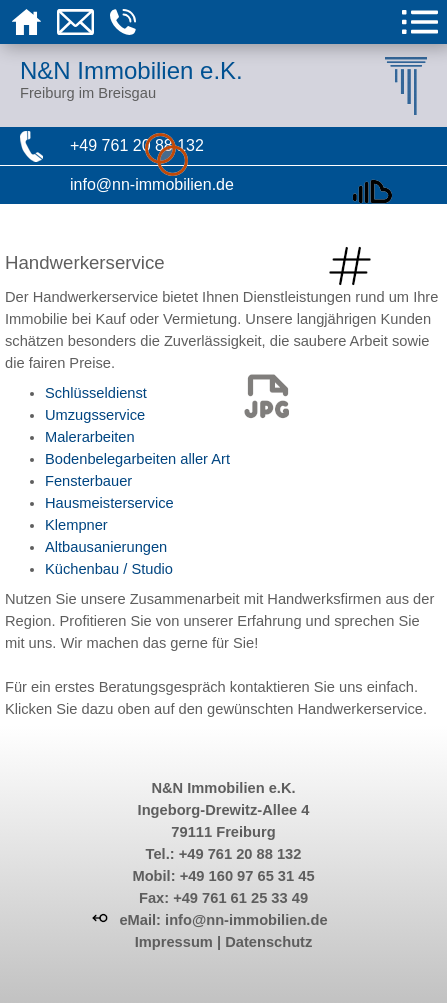  What do you see at coordinates (100, 918) in the screenshot?
I see `swipe left to dismiss or navigate back` at bounding box center [100, 918].